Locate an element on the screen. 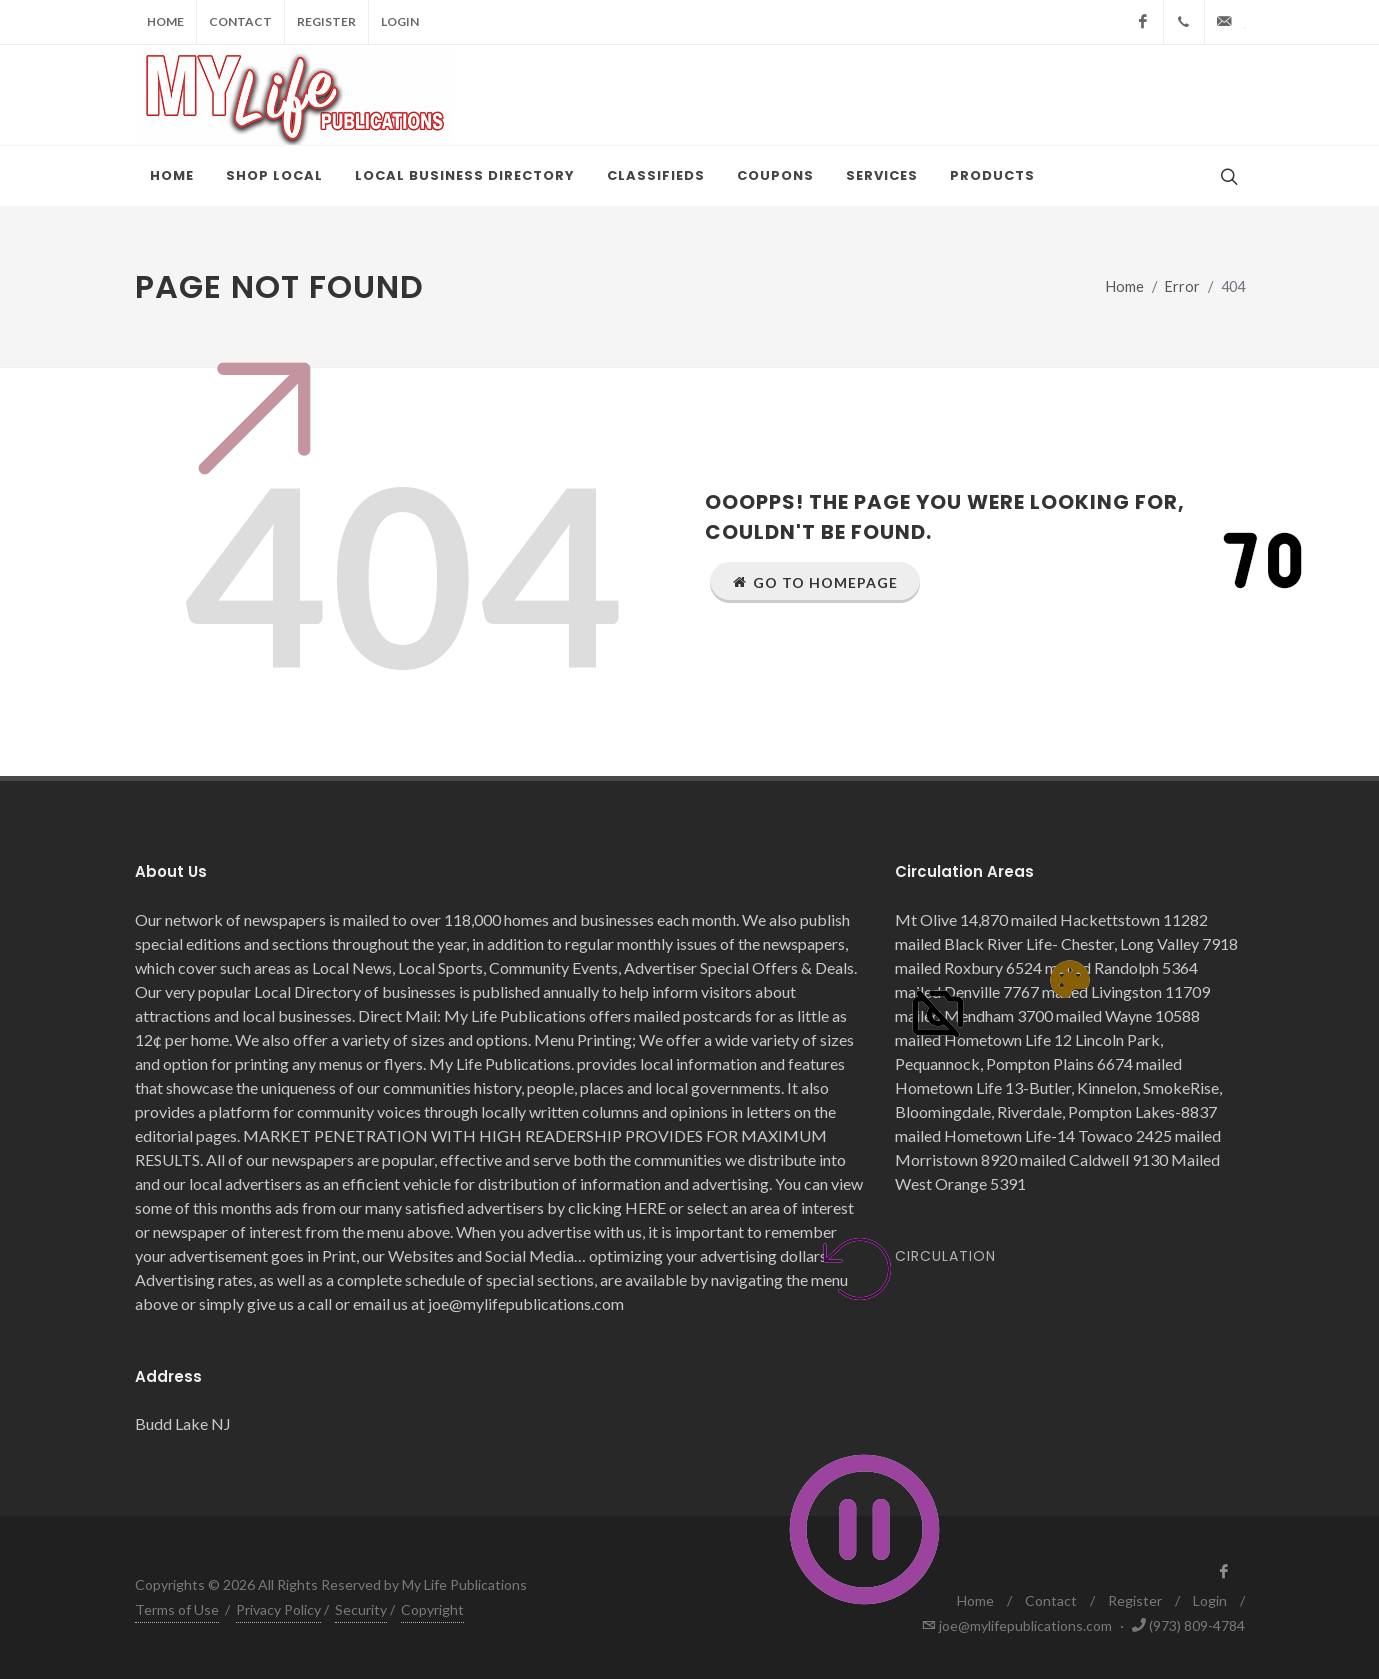 Image resolution: width=1379 pixels, height=1679 pixels. open color or theme settings is located at coordinates (1070, 980).